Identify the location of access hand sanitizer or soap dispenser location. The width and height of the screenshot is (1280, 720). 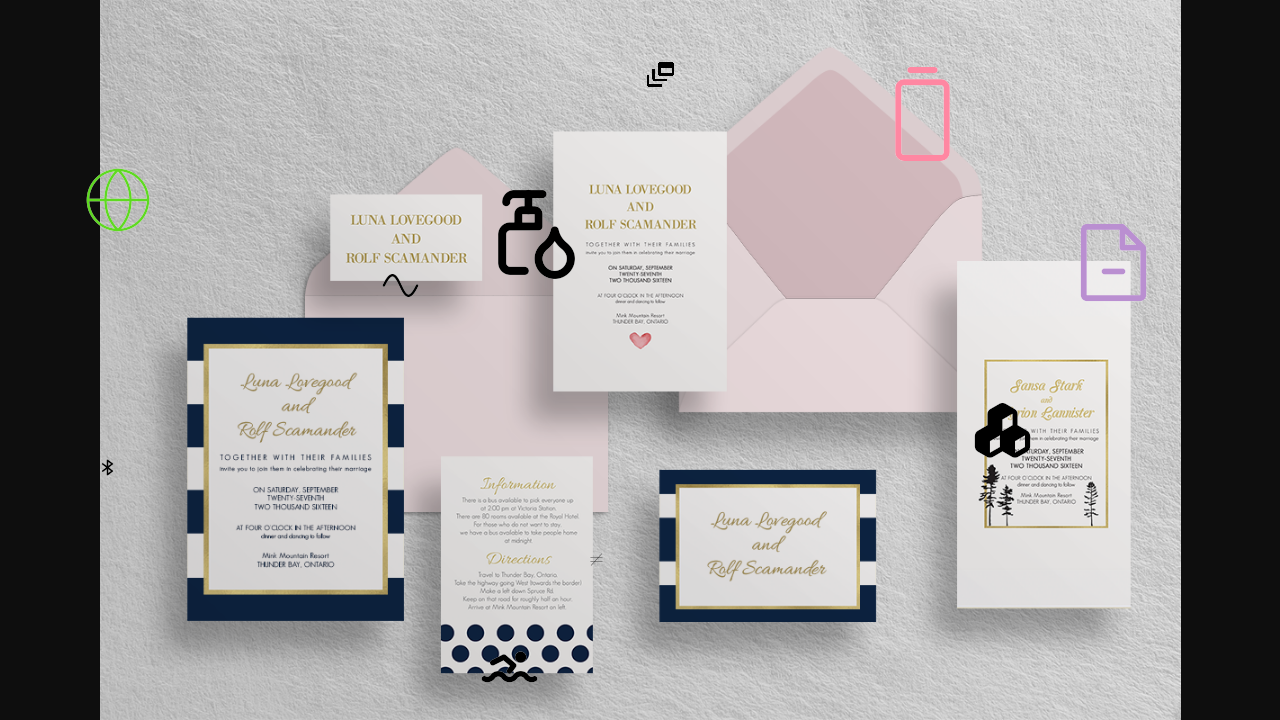
(534, 234).